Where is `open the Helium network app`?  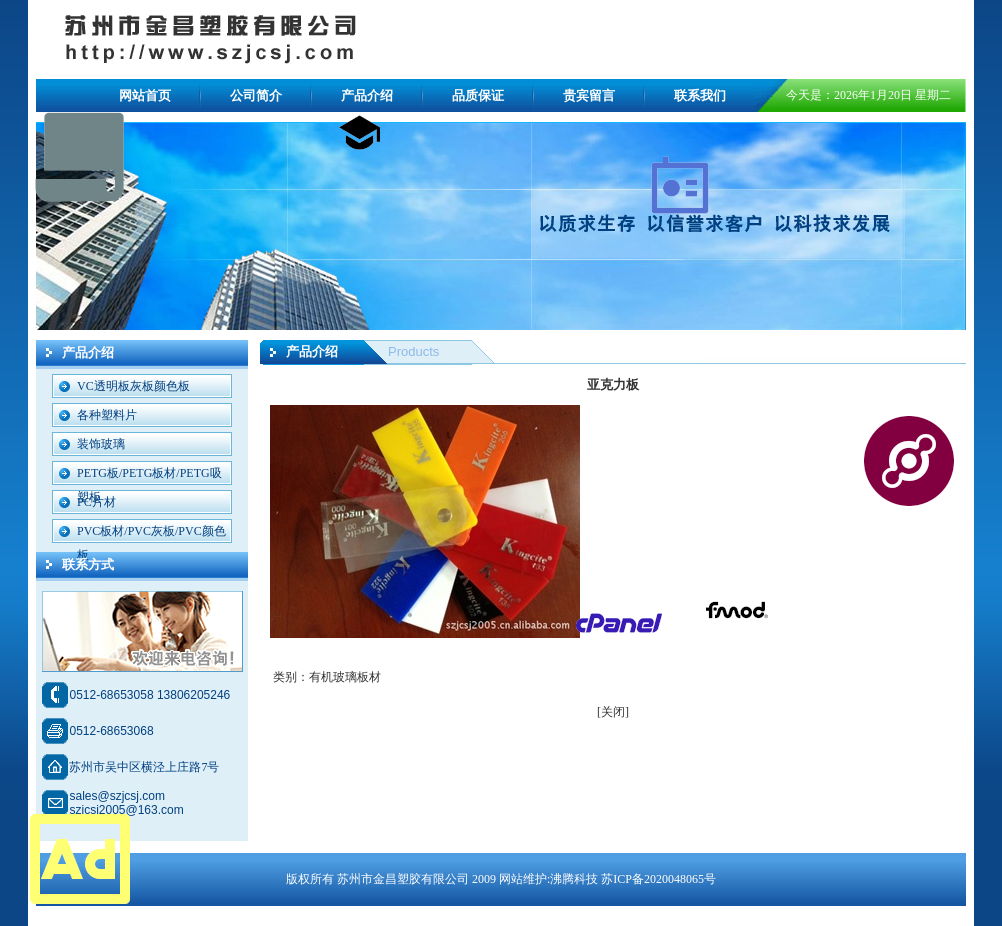 open the Helium network app is located at coordinates (909, 461).